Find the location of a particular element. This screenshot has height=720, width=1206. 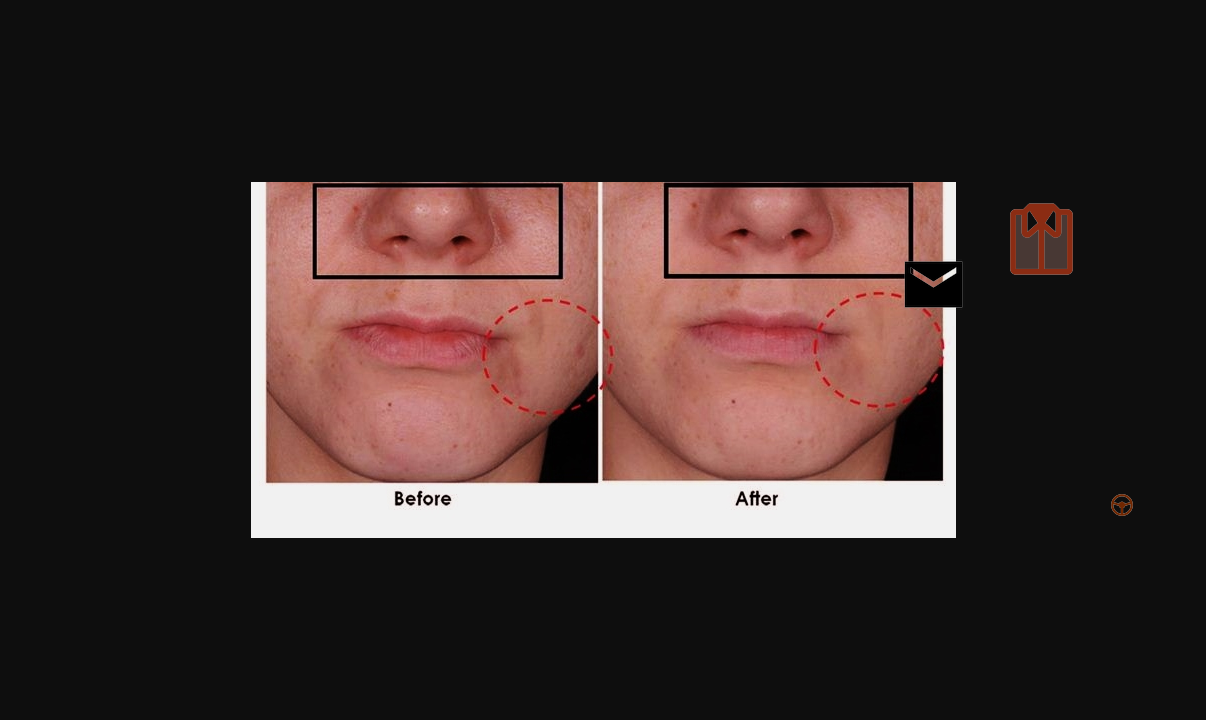

access vehicle or driving controls is located at coordinates (1122, 505).